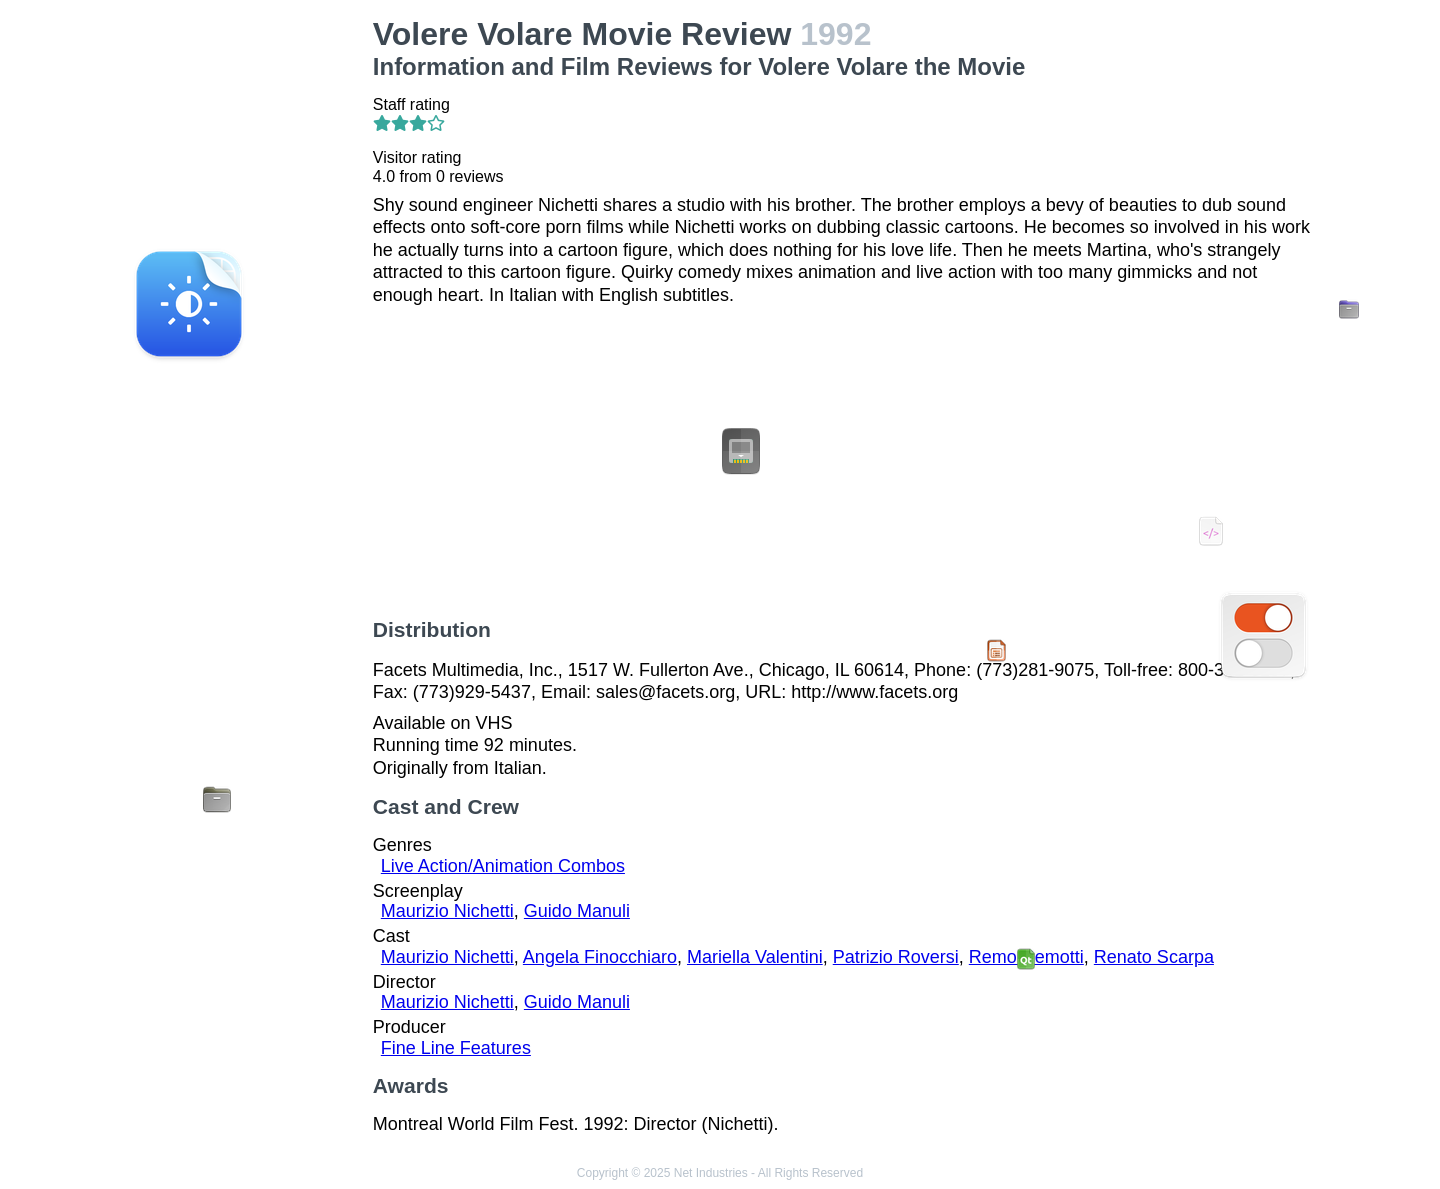 The height and width of the screenshot is (1189, 1440). What do you see at coordinates (1263, 635) in the screenshot?
I see `open gnome tweaks settings` at bounding box center [1263, 635].